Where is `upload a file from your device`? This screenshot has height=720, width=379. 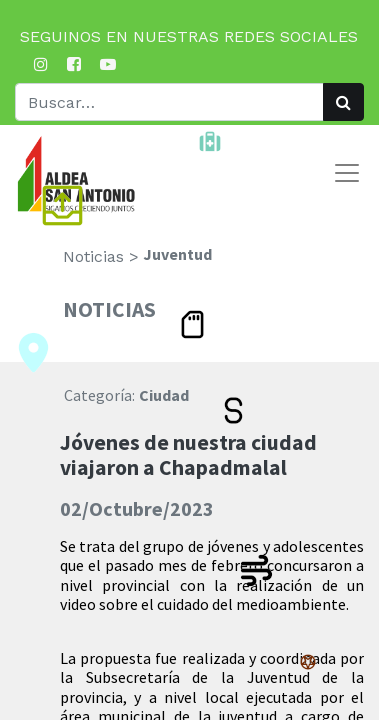 upload a file from your device is located at coordinates (62, 205).